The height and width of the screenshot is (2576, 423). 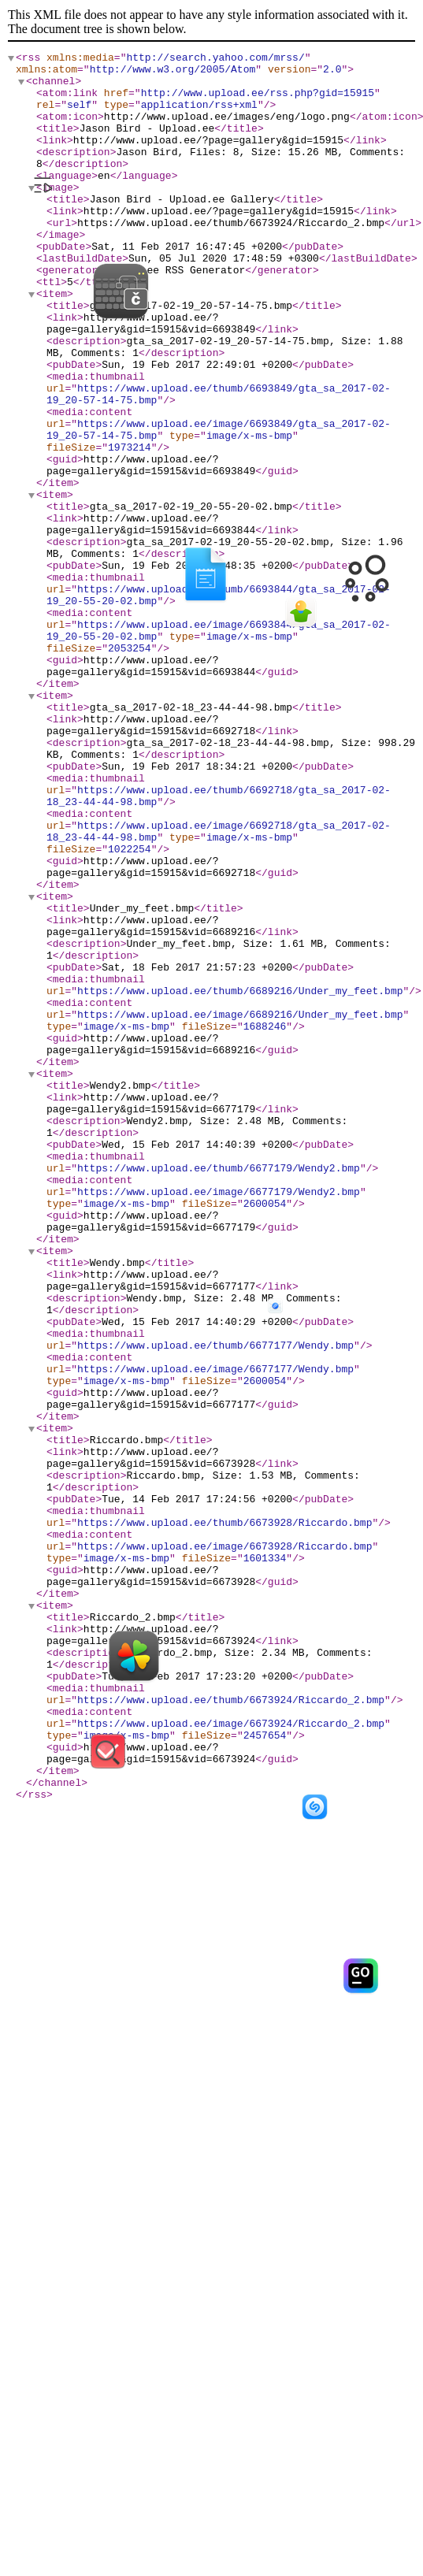 What do you see at coordinates (134, 1656) in the screenshot?
I see `launch playonlinux to run windows applications` at bounding box center [134, 1656].